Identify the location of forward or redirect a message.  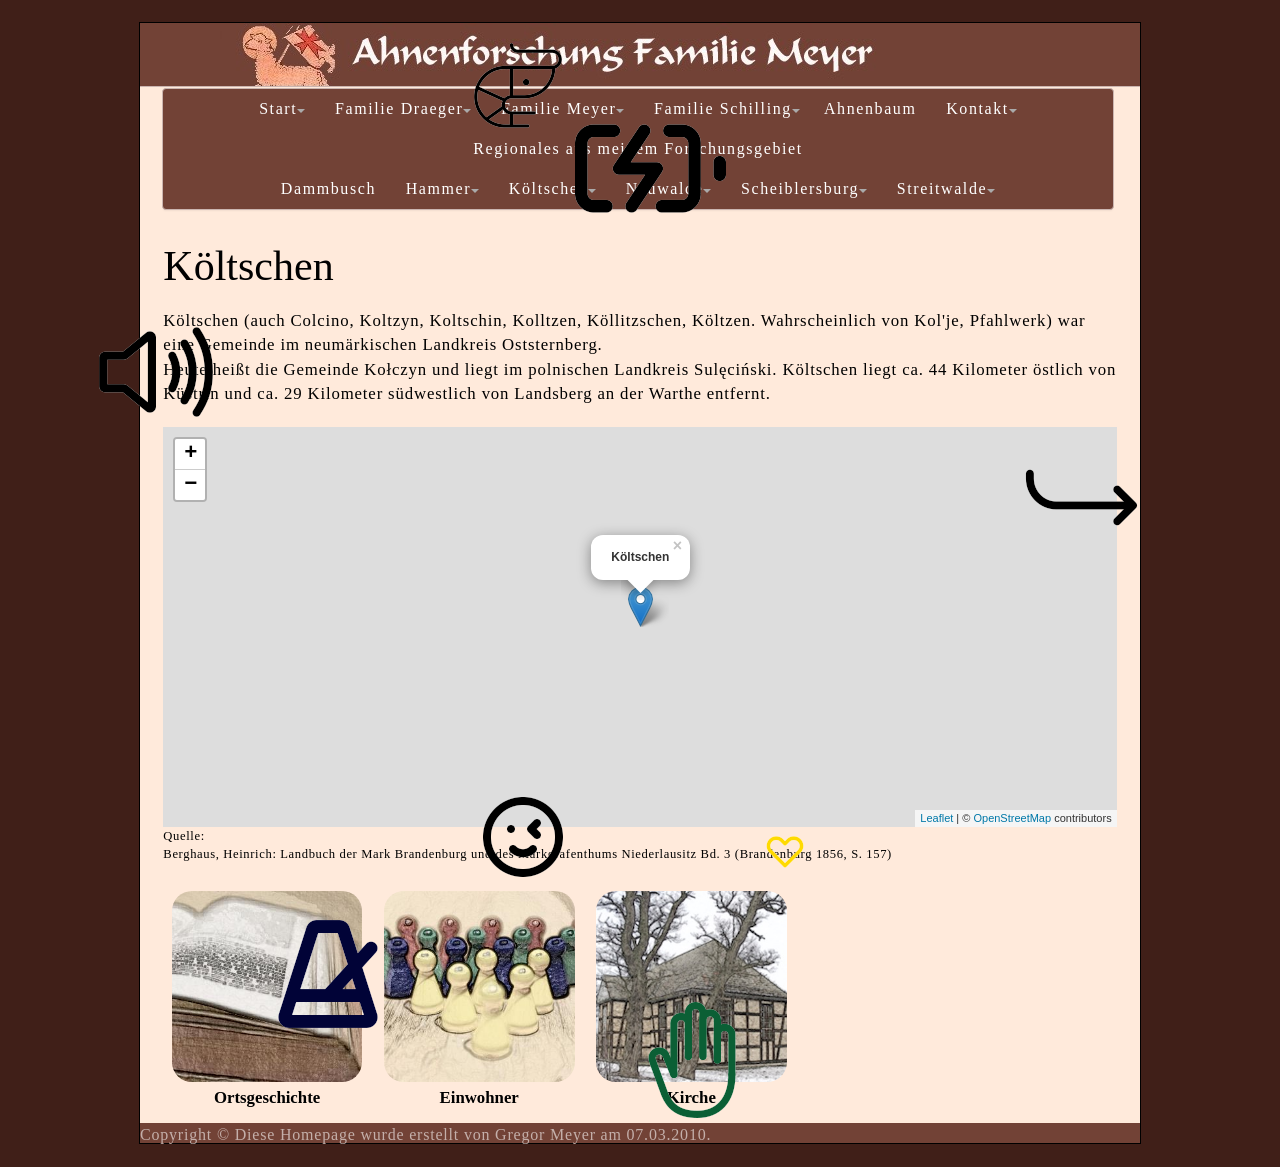
(1081, 497).